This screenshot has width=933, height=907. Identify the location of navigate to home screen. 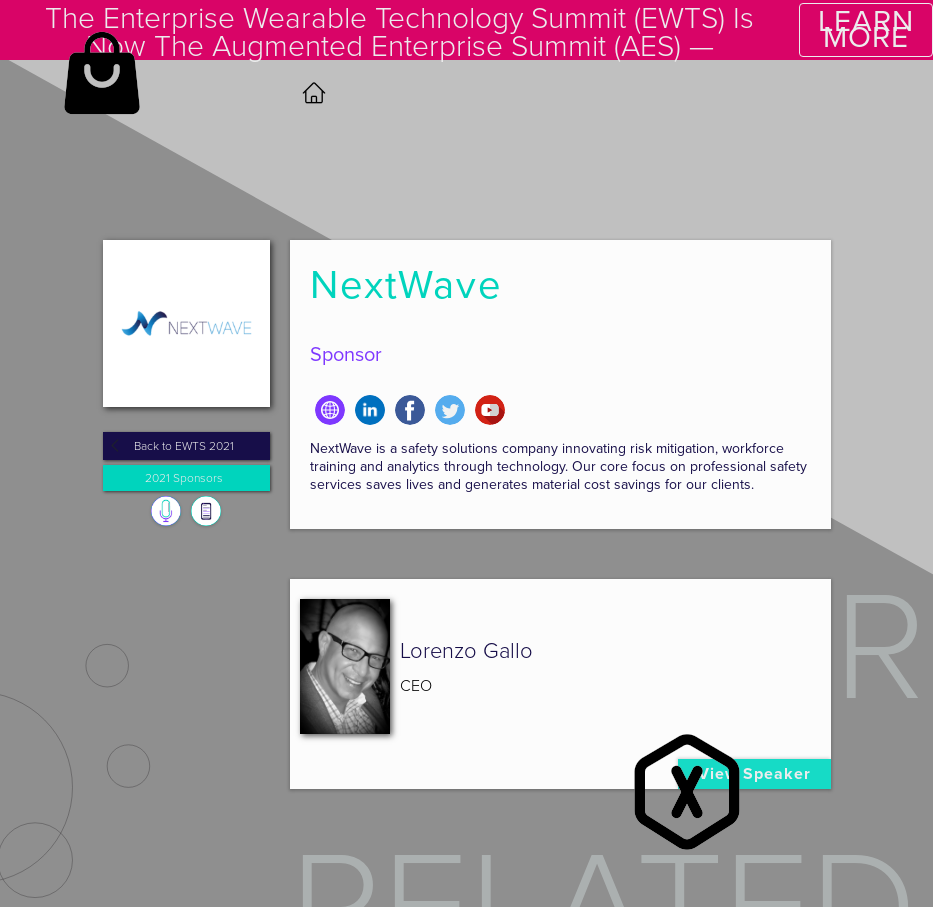
(314, 93).